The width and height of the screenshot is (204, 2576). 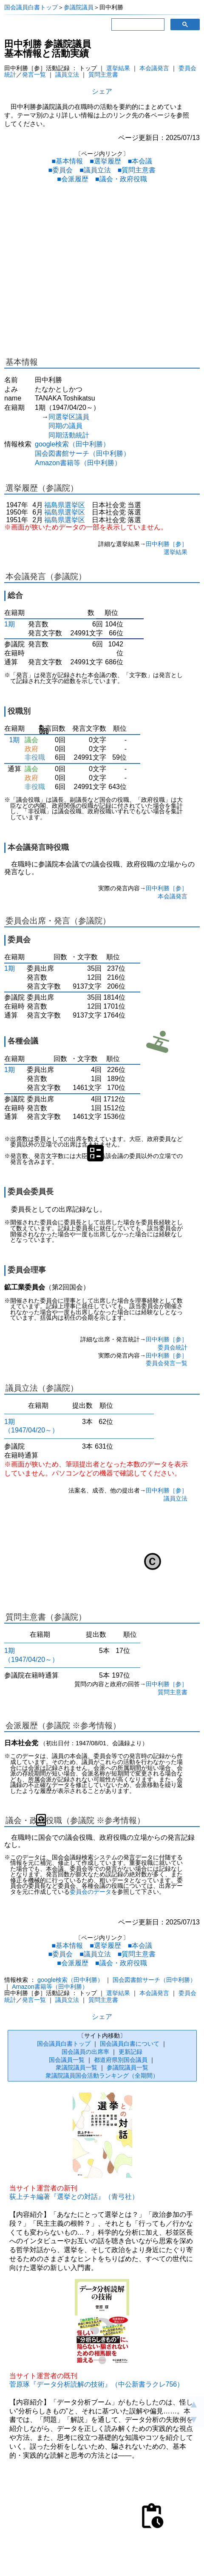 What do you see at coordinates (44, 729) in the screenshot?
I see `connect with linkedin` at bounding box center [44, 729].